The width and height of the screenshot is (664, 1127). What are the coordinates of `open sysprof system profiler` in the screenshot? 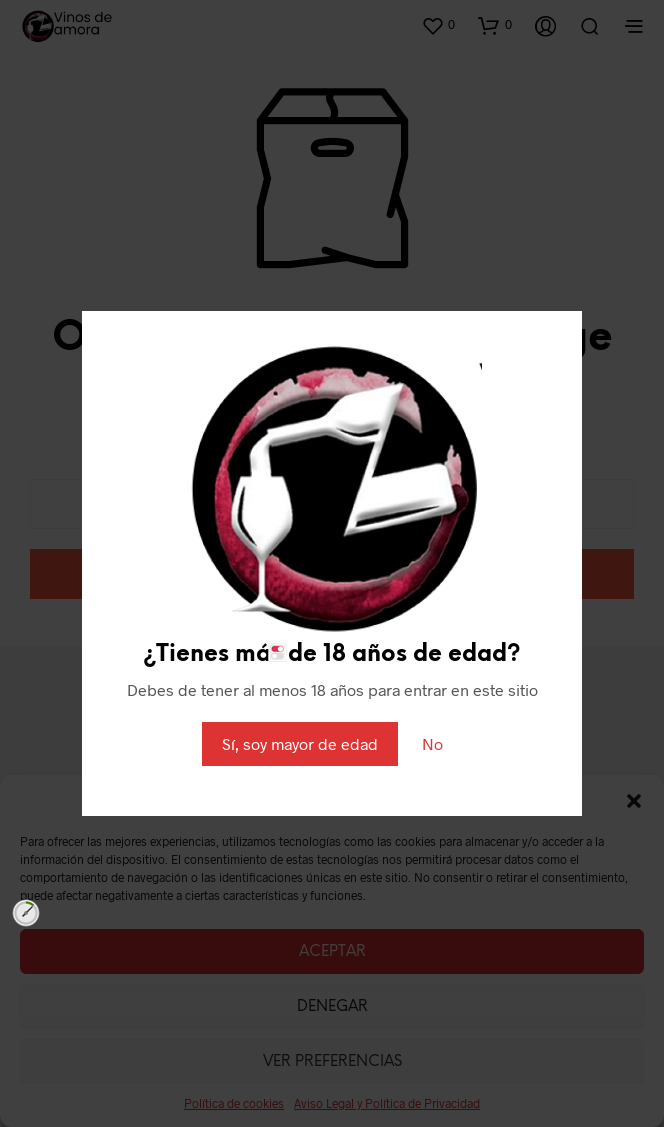 It's located at (26, 913).